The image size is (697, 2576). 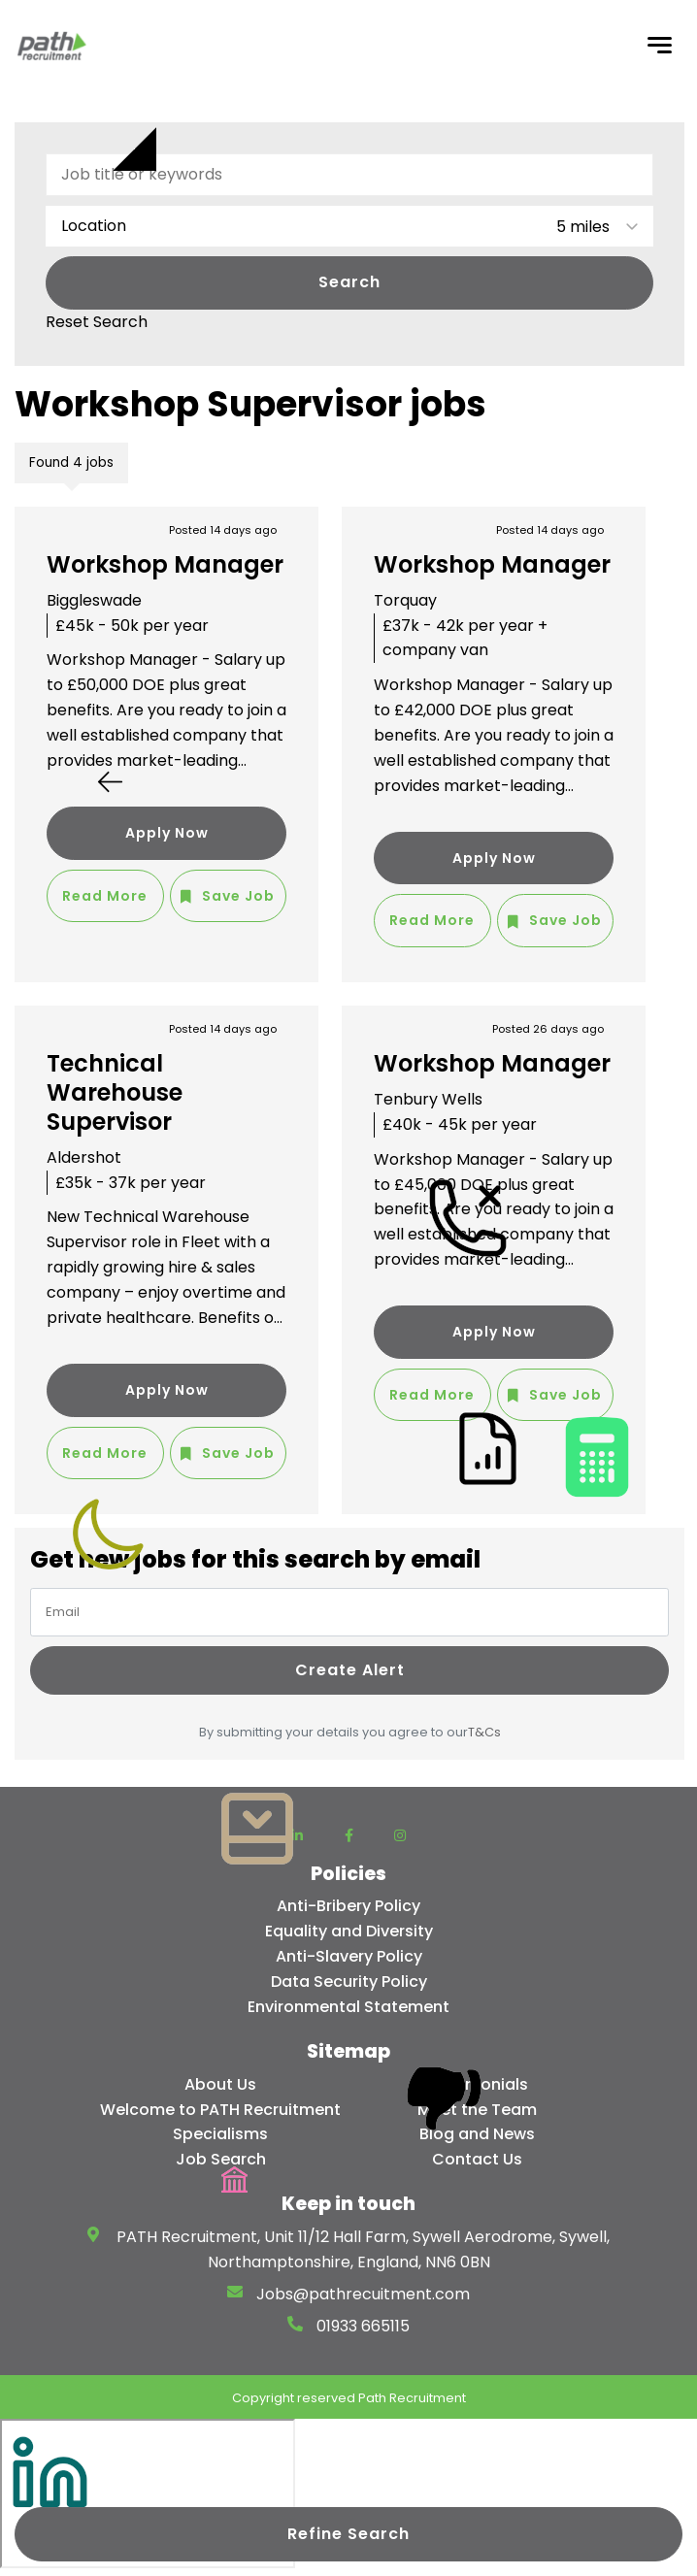 What do you see at coordinates (50, 2473) in the screenshot?
I see `connect to LinkedIn` at bounding box center [50, 2473].